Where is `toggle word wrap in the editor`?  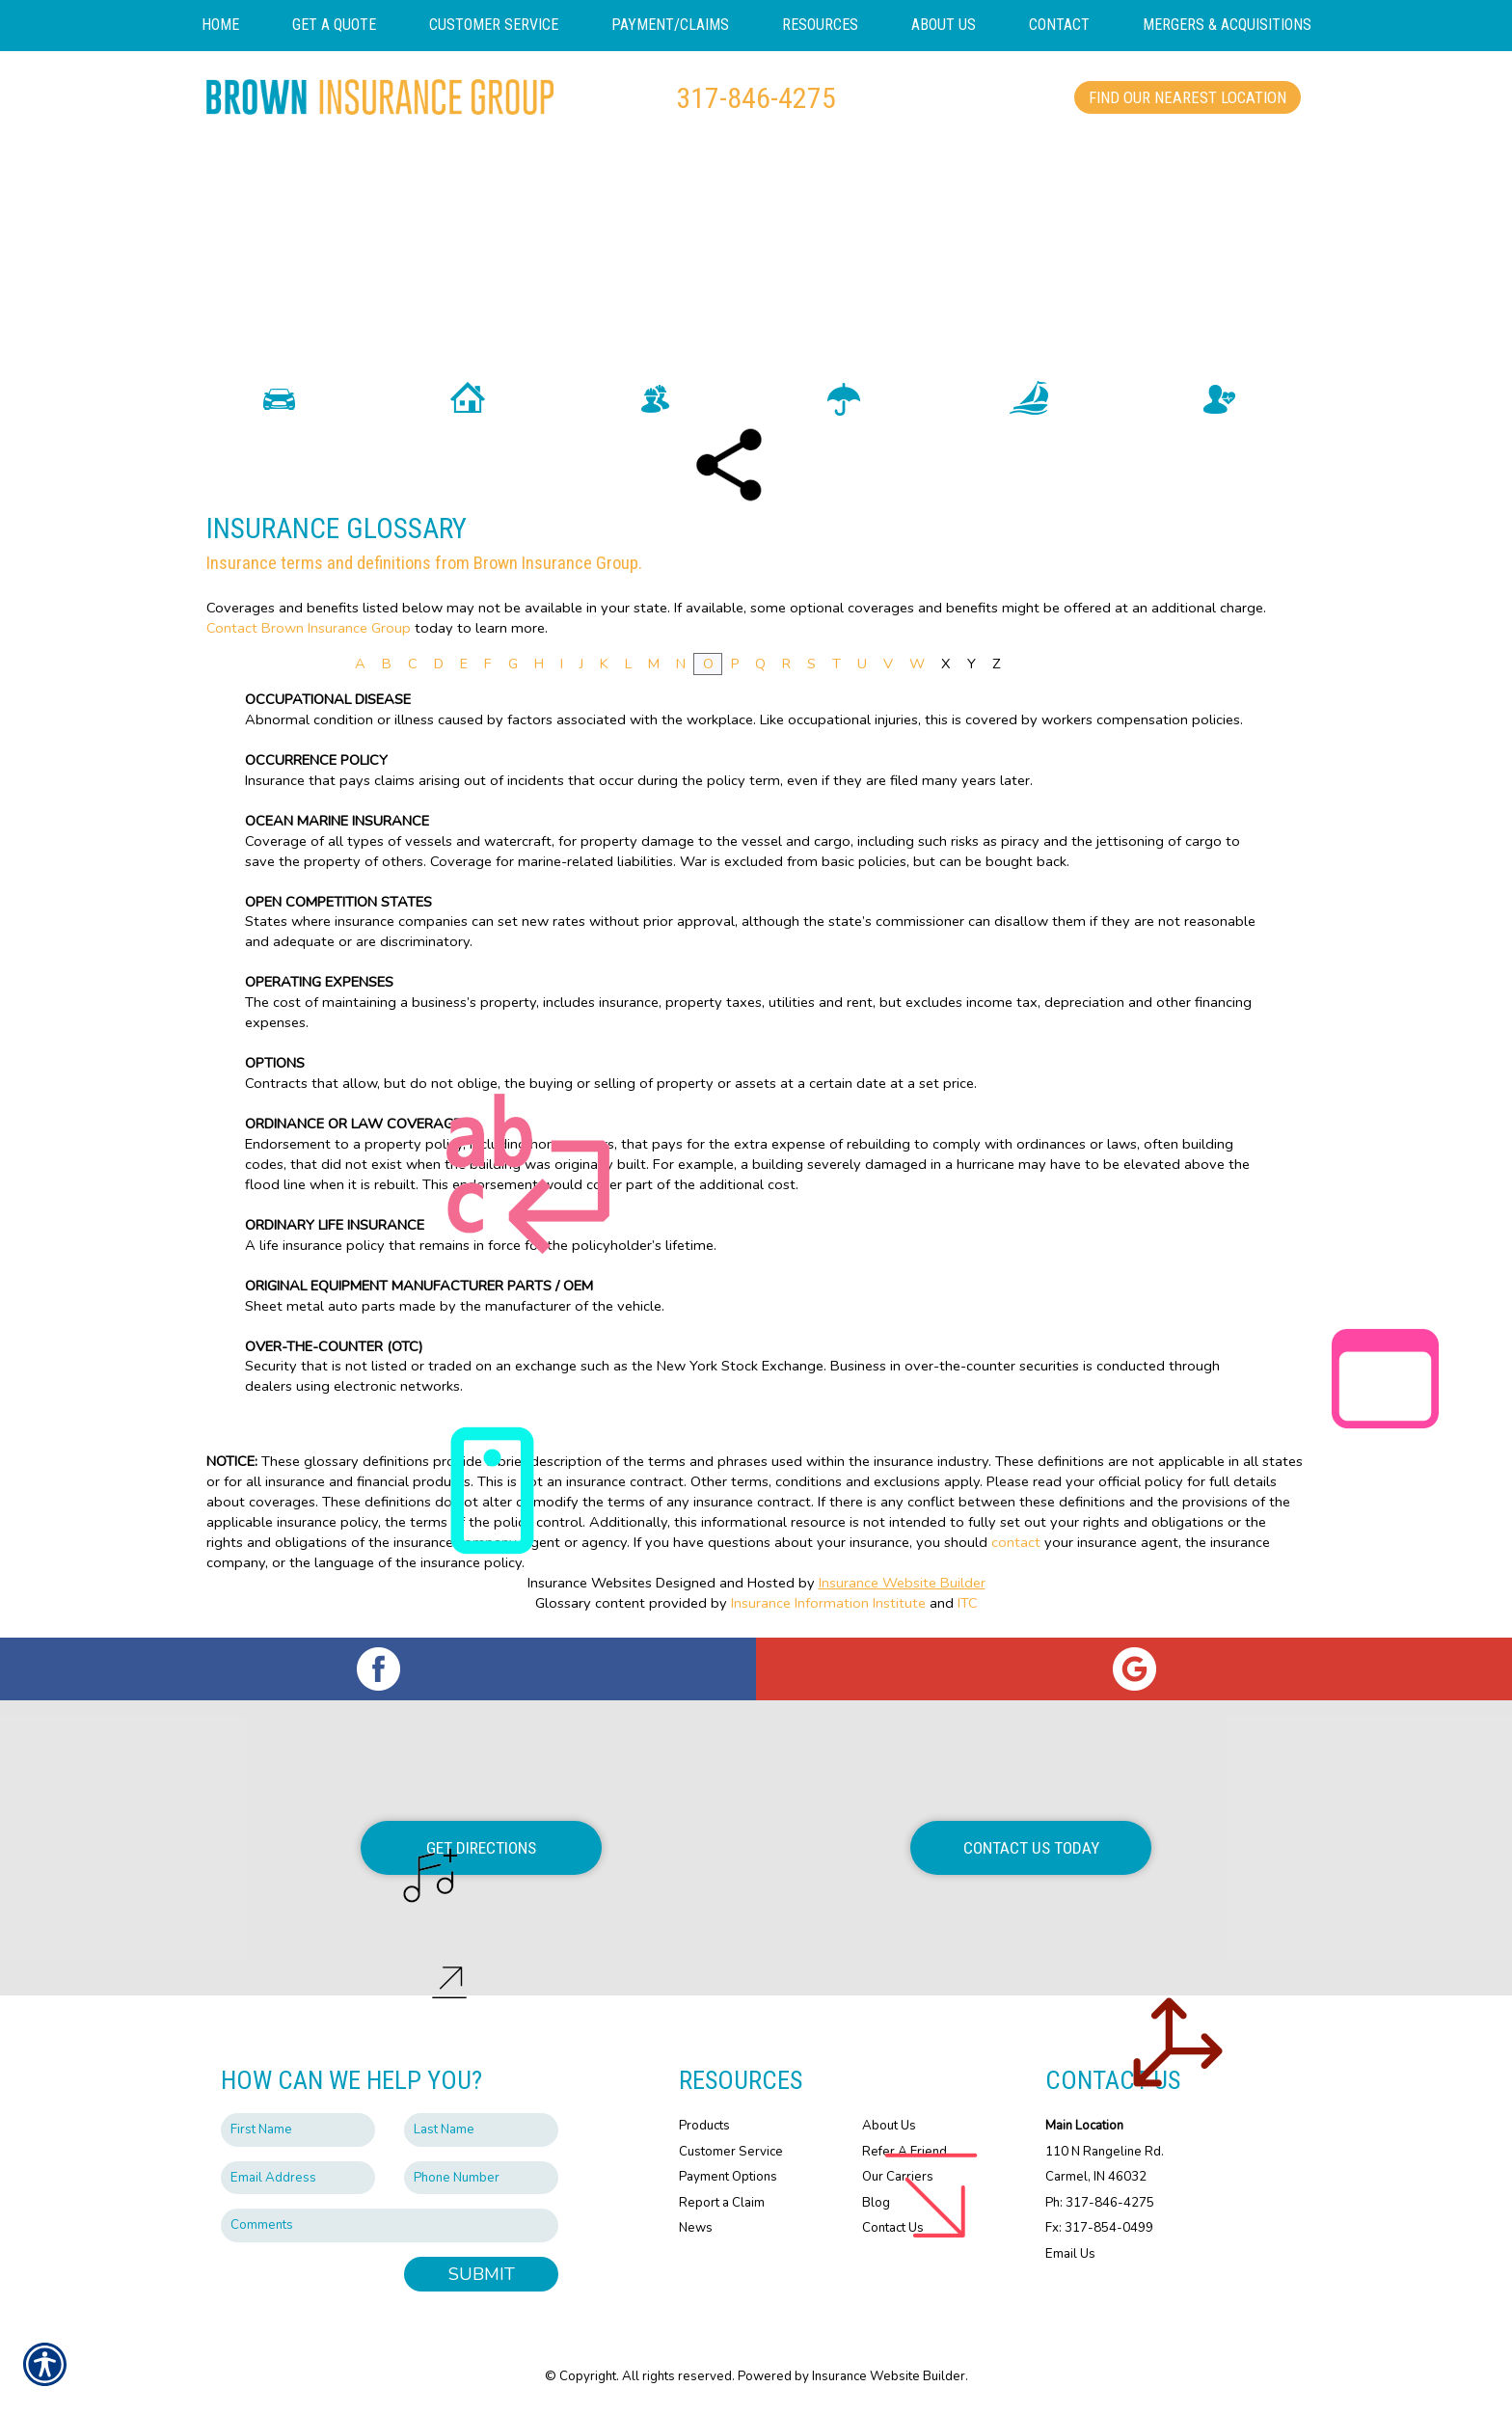
toggle word wrap in the editor is located at coordinates (527, 1175).